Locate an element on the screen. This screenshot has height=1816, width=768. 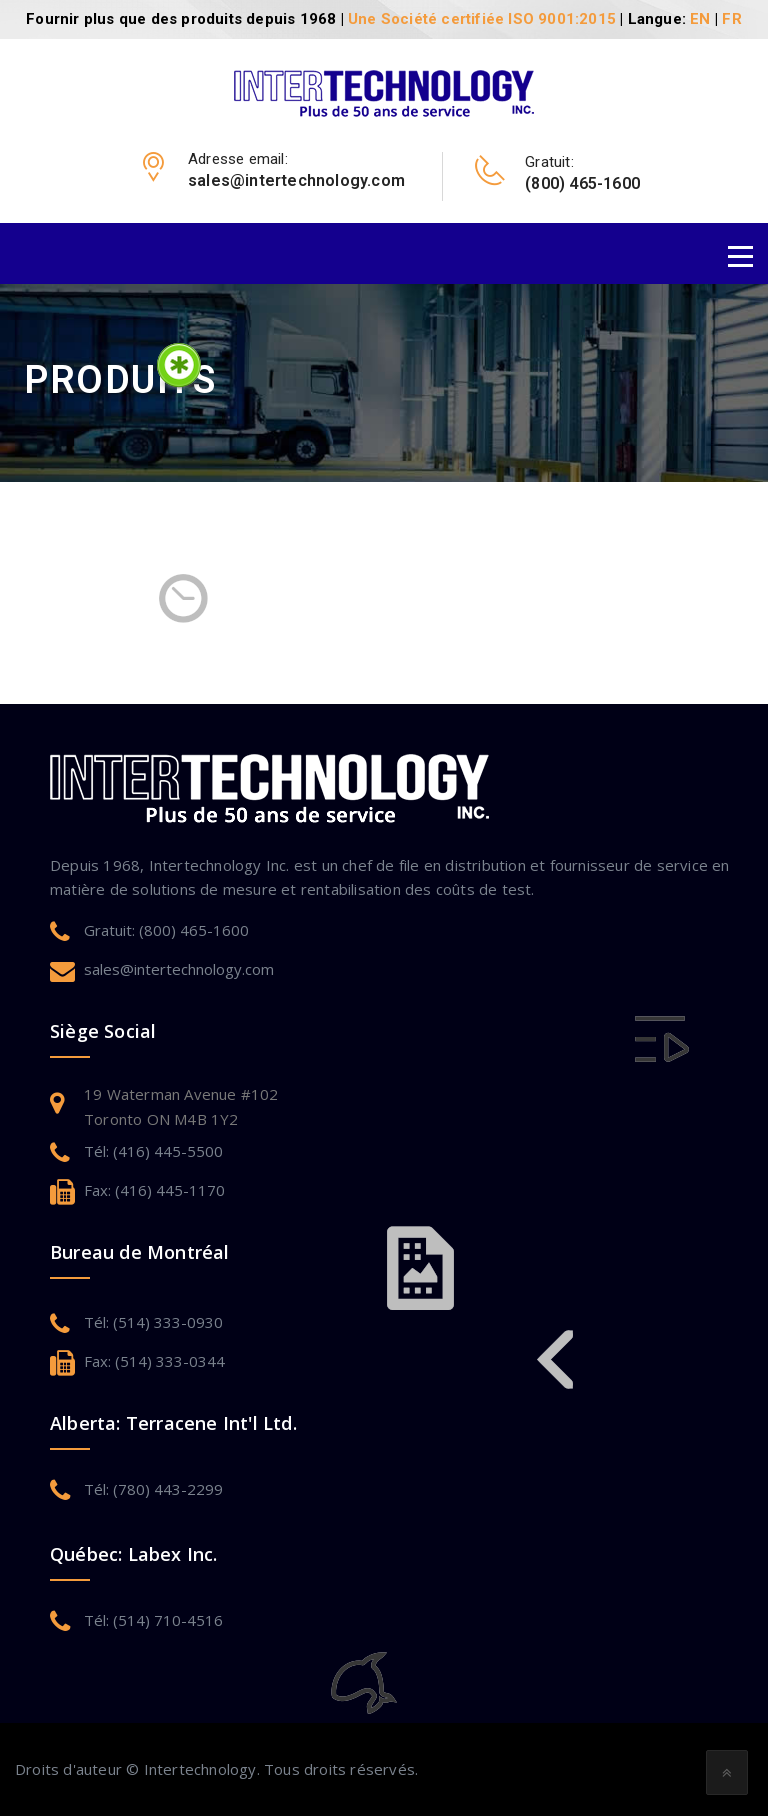
go back to previous screen is located at coordinates (553, 1359).